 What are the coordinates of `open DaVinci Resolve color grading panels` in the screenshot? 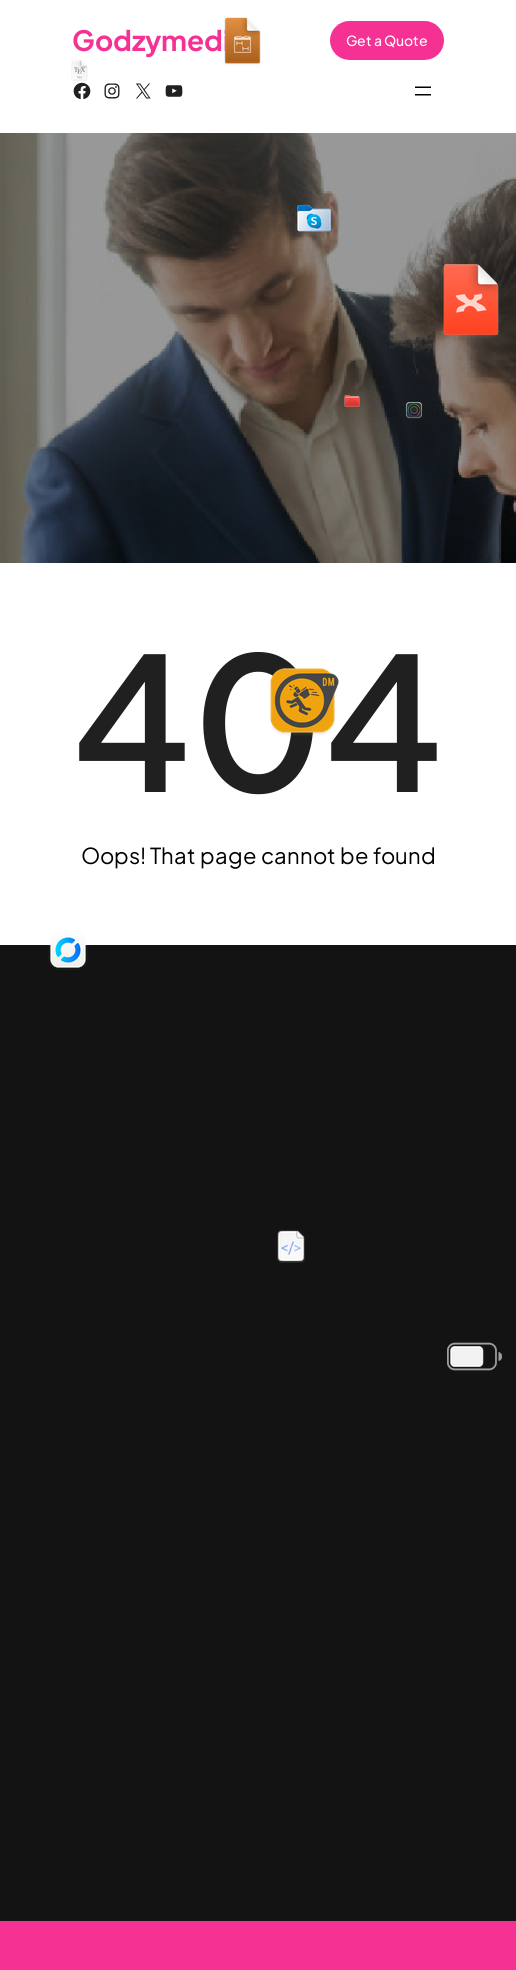 It's located at (414, 410).